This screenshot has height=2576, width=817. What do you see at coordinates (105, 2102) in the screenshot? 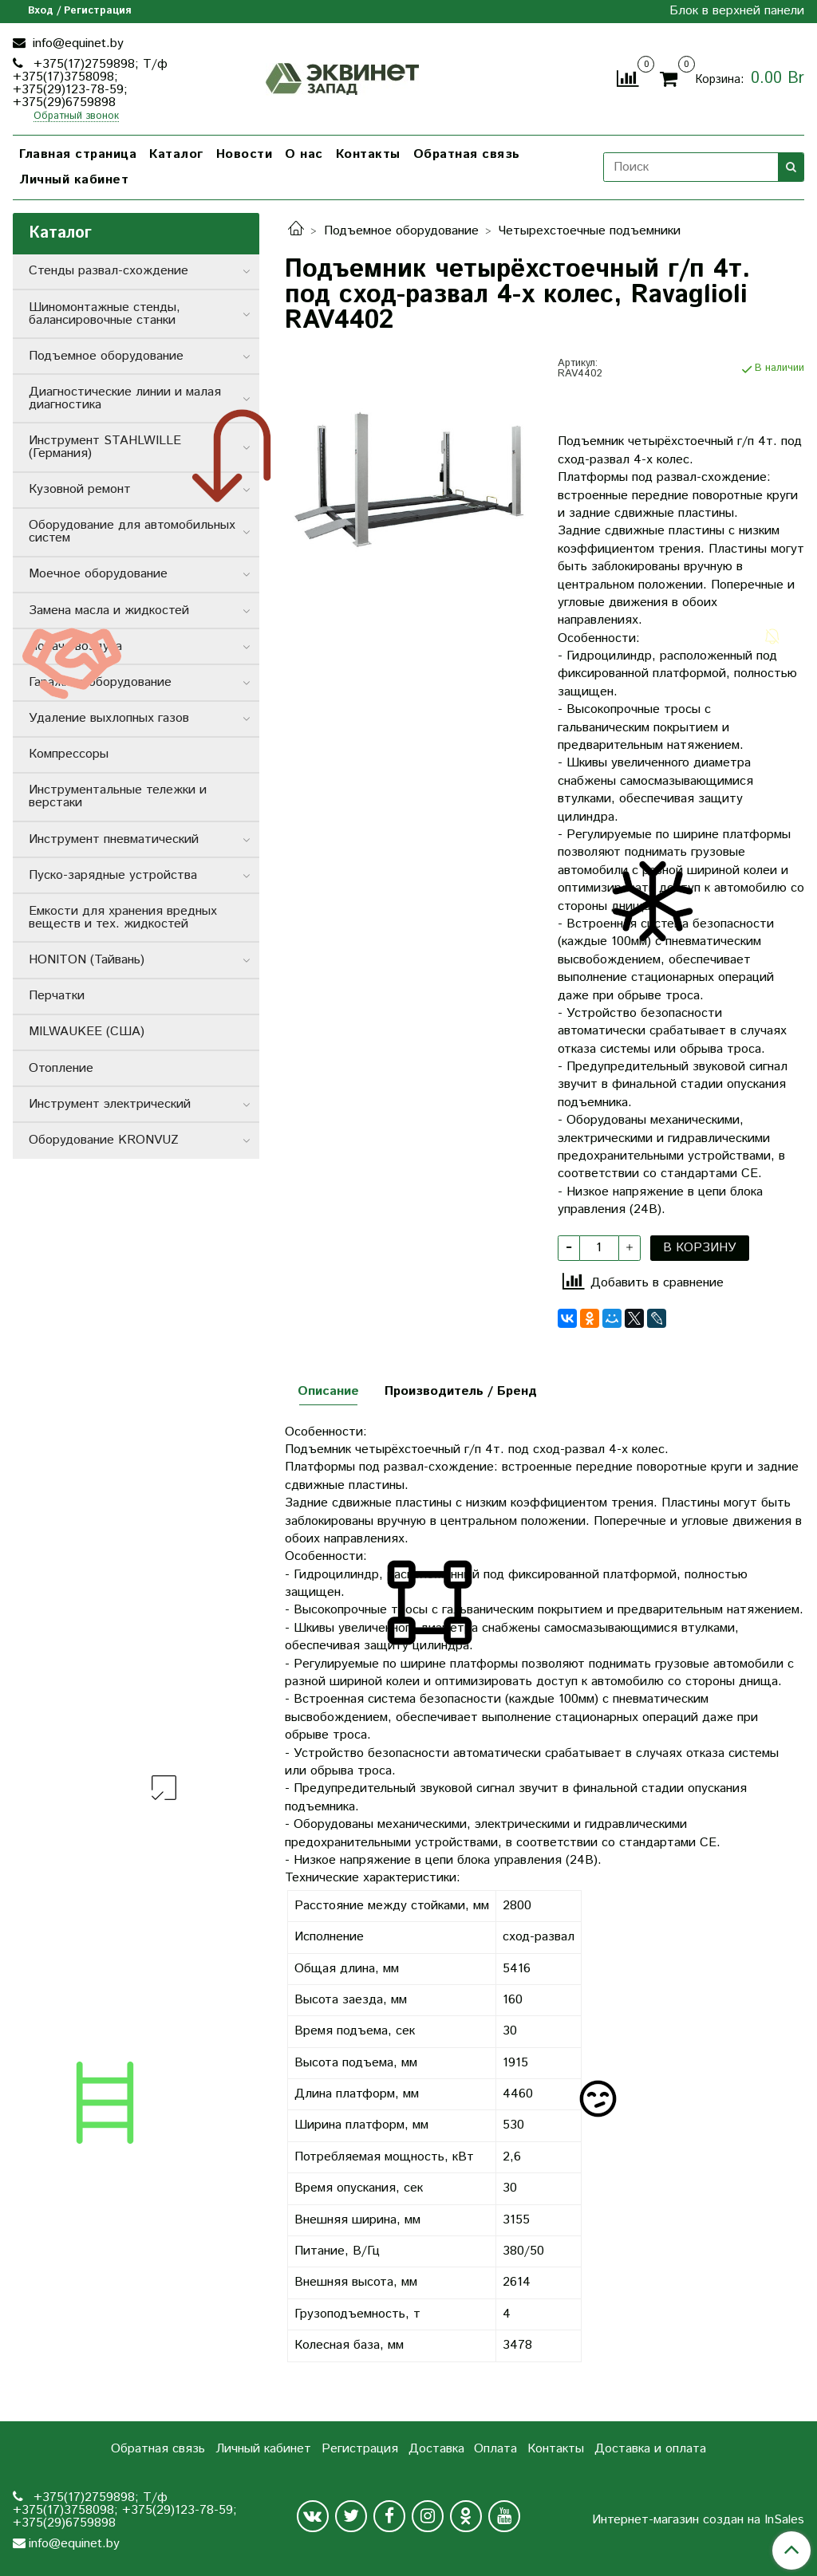
I see `access step-by-step instructions or tutorials` at bounding box center [105, 2102].